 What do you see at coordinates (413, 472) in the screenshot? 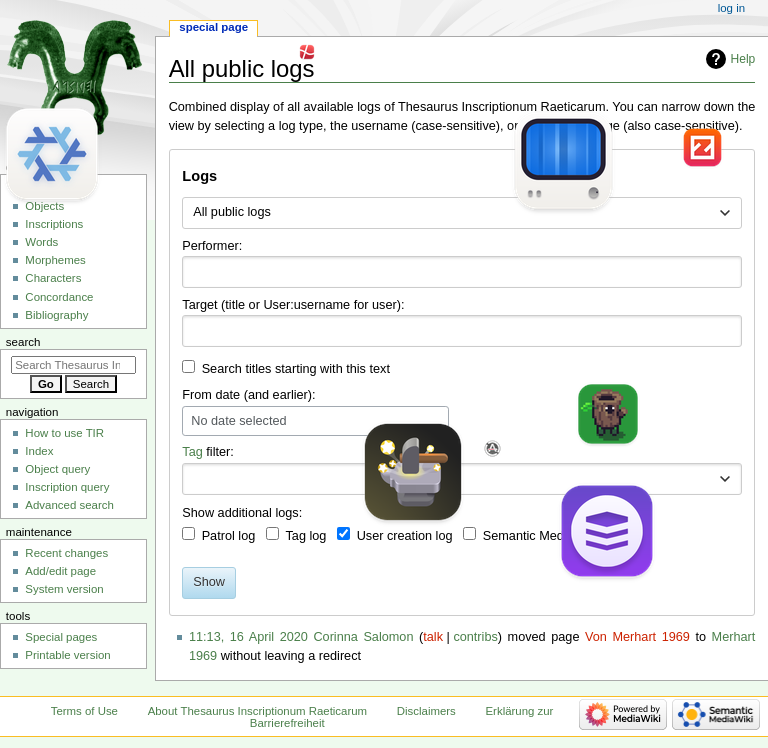
I see `open forge sparks app for git forge notifications` at bounding box center [413, 472].